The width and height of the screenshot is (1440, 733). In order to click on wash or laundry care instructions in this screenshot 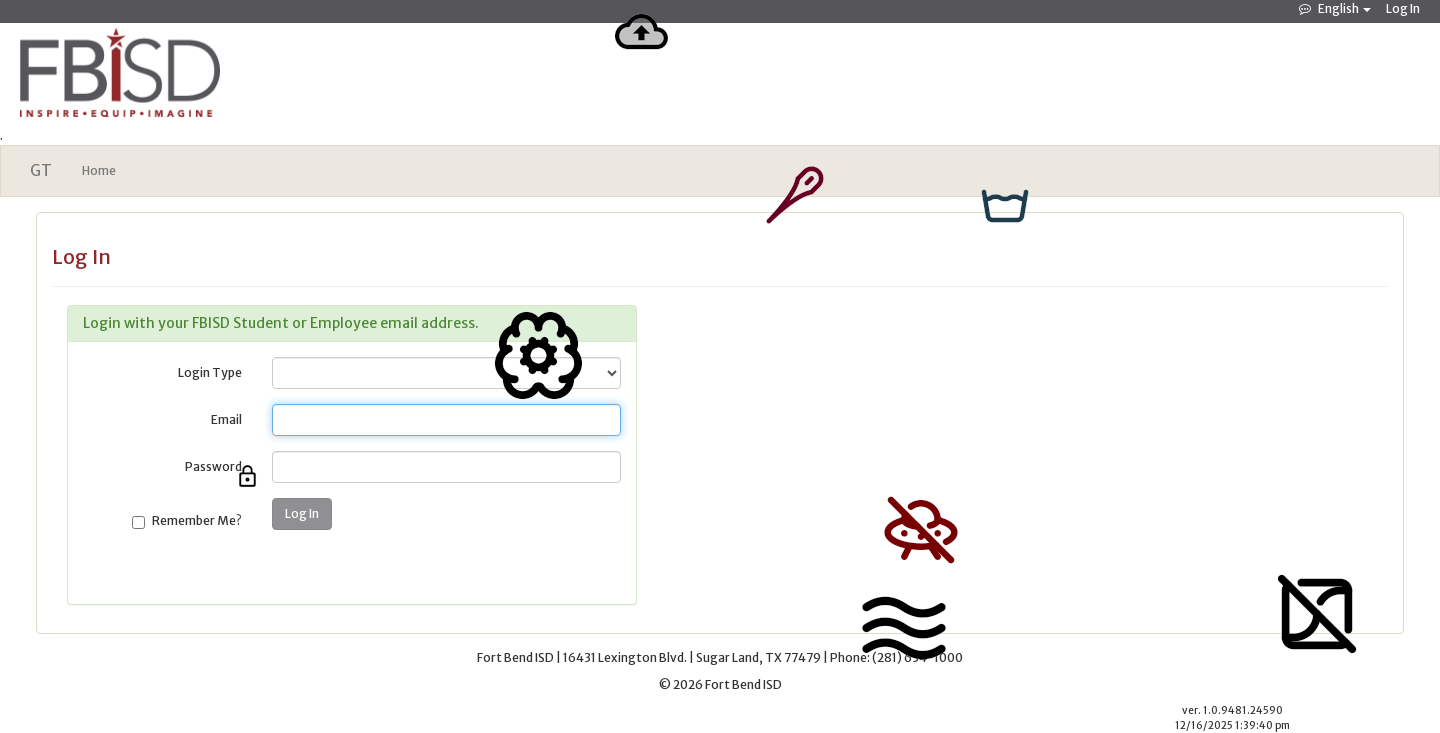, I will do `click(1005, 206)`.